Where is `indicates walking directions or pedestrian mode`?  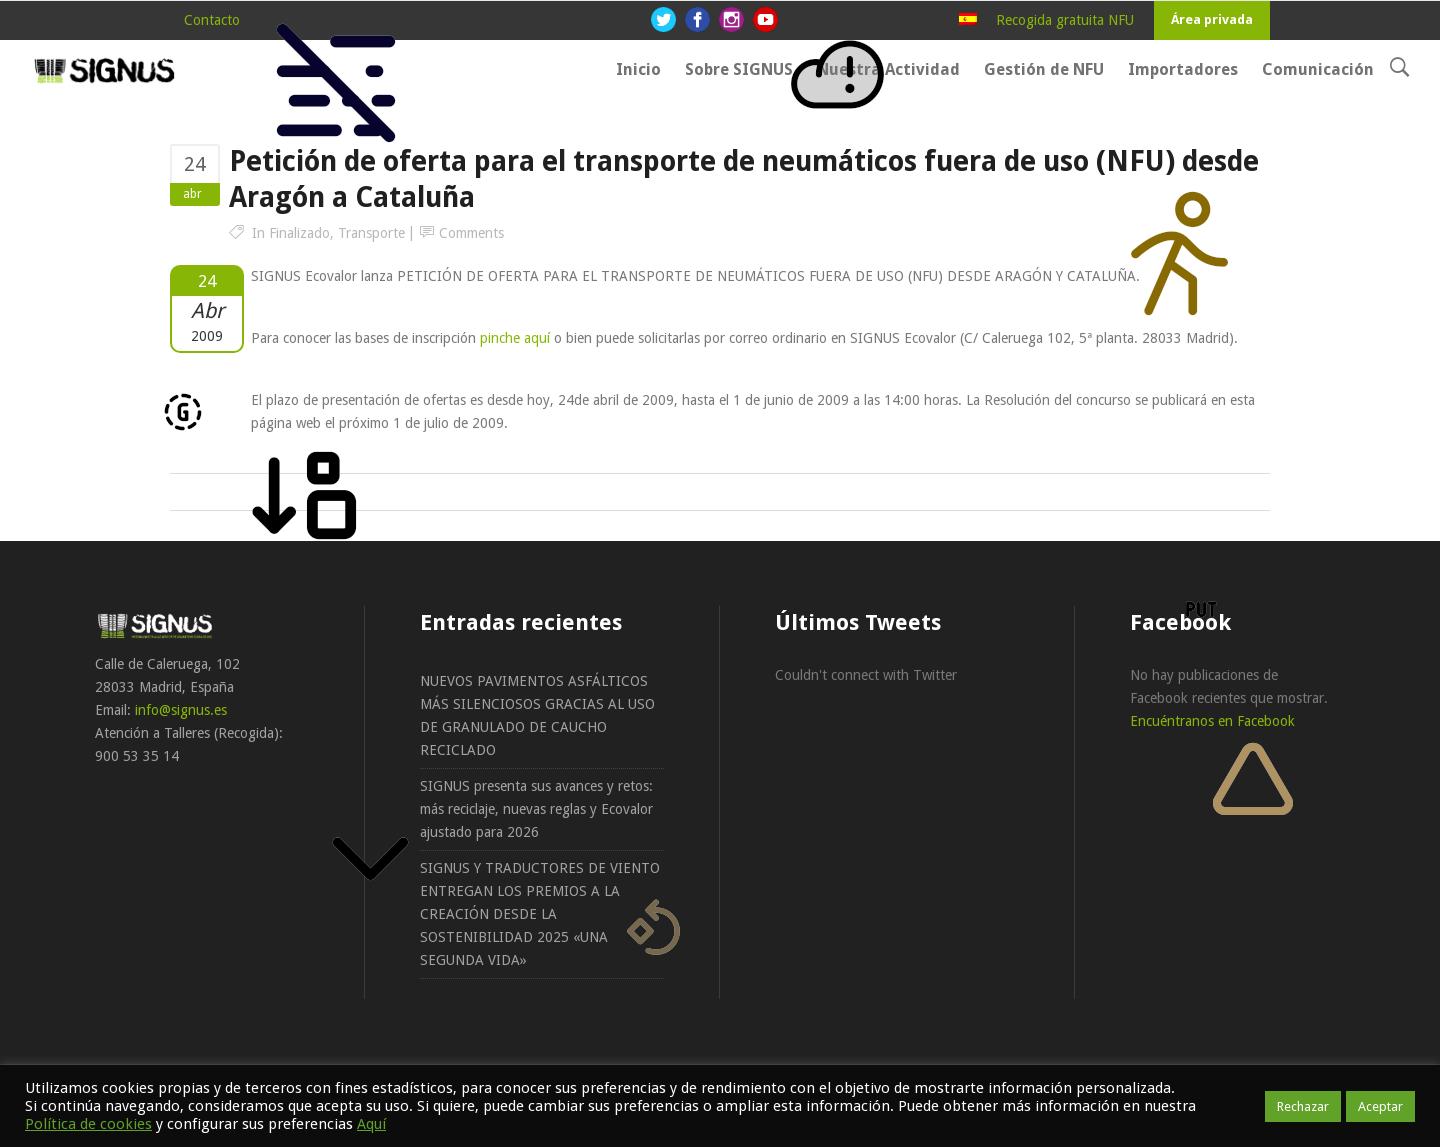
indicates walking directions or pedestrian mode is located at coordinates (1179, 253).